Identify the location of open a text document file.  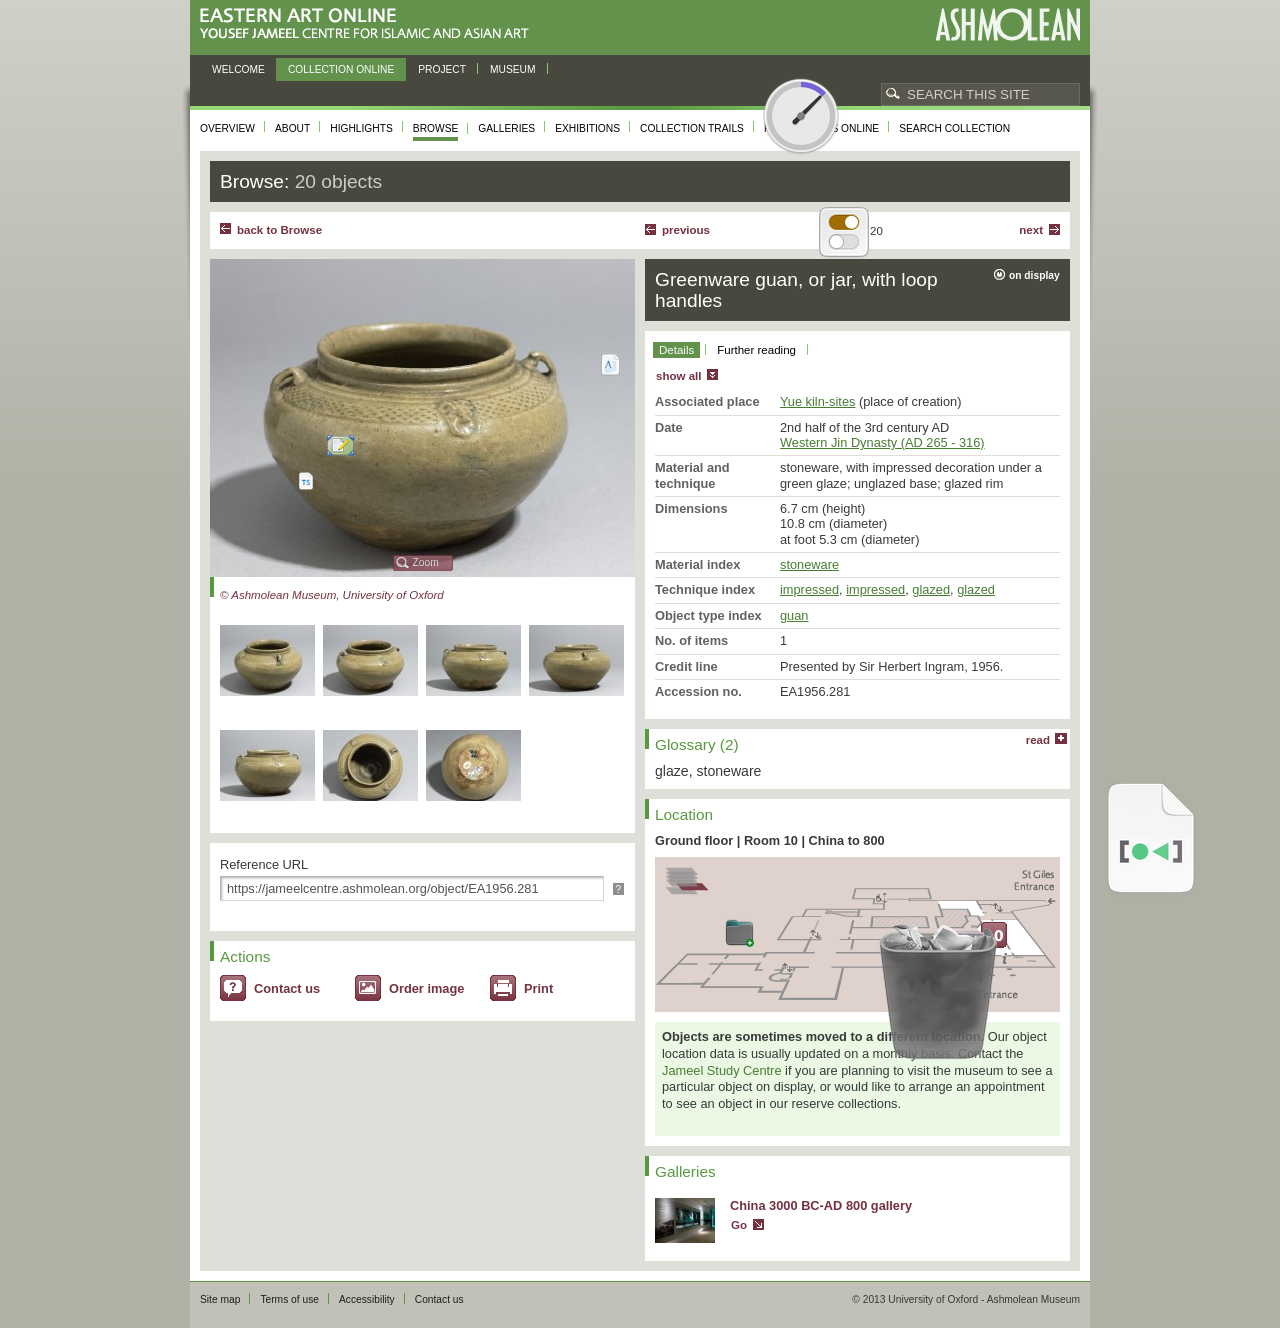
(610, 364).